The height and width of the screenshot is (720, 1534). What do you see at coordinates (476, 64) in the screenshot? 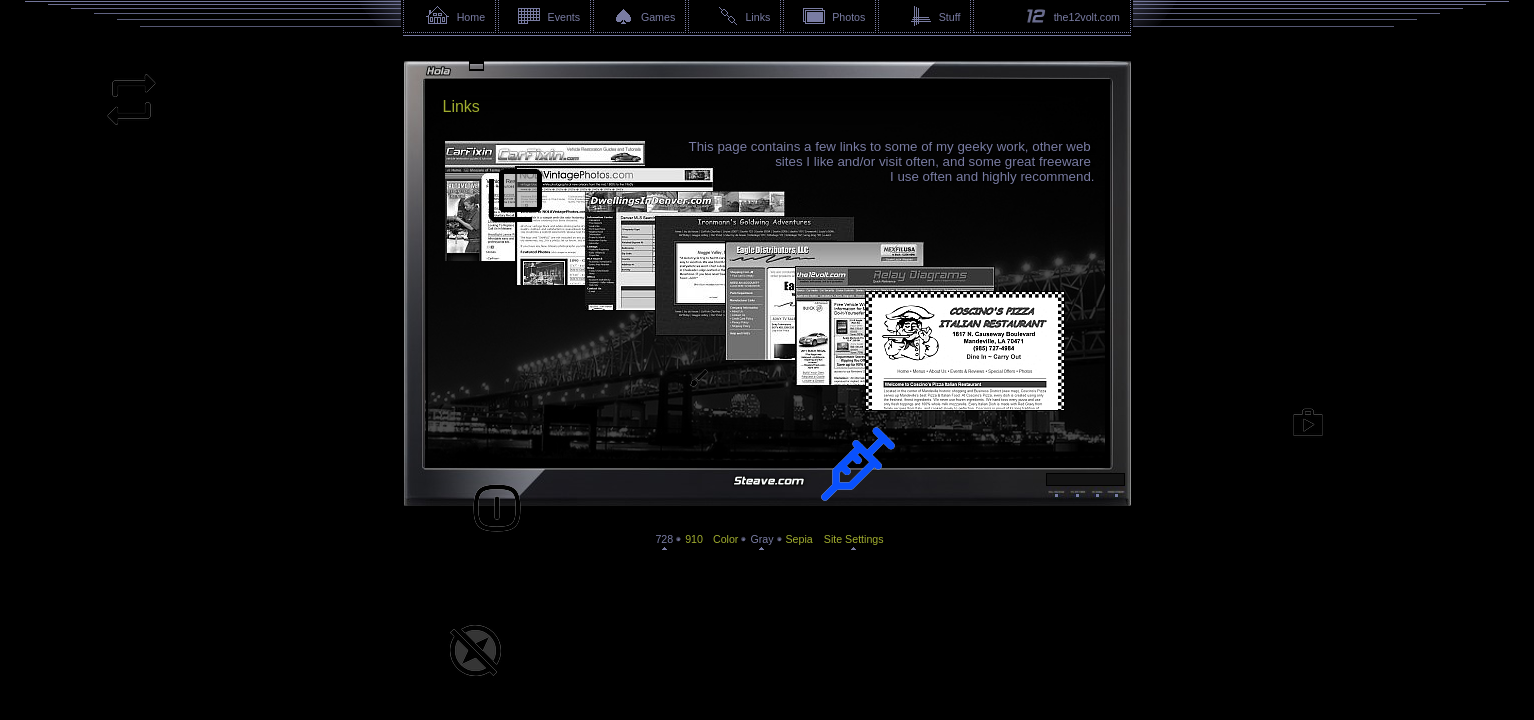
I see `access payment methods` at bounding box center [476, 64].